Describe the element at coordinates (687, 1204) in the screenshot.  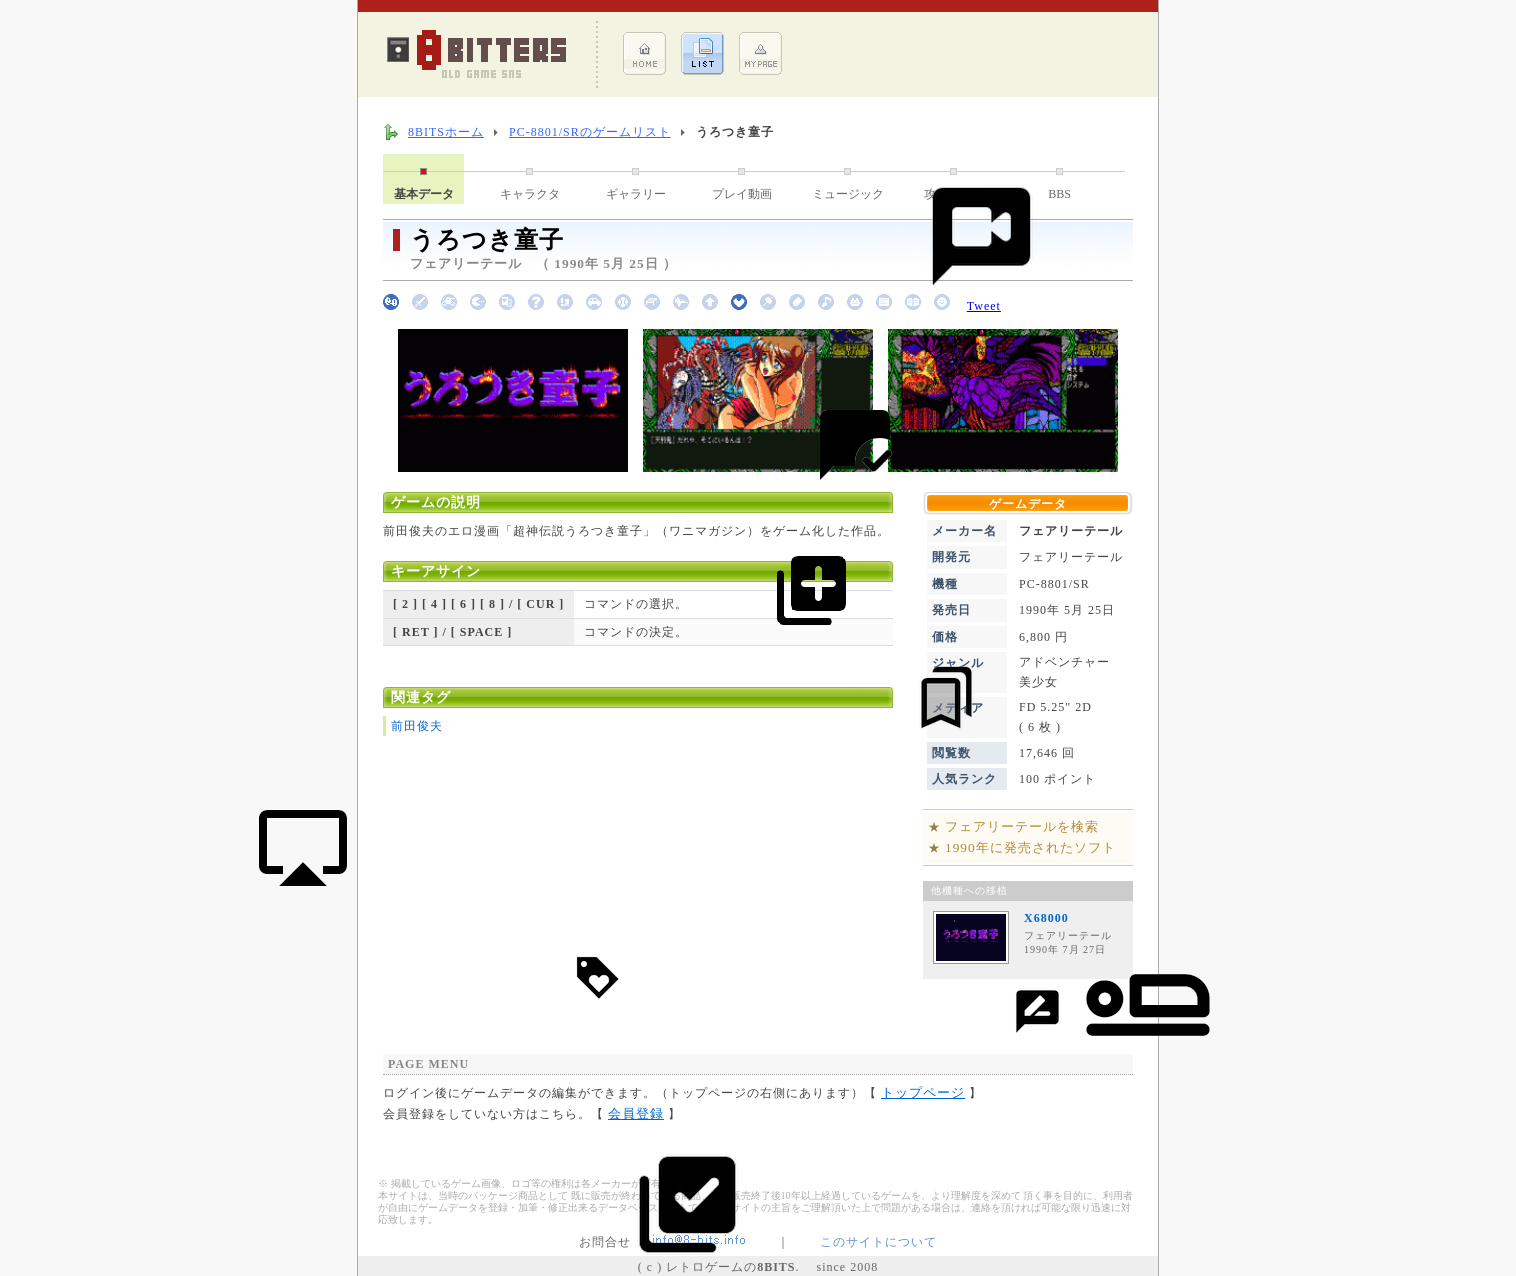
I see `item successfully added to library` at that location.